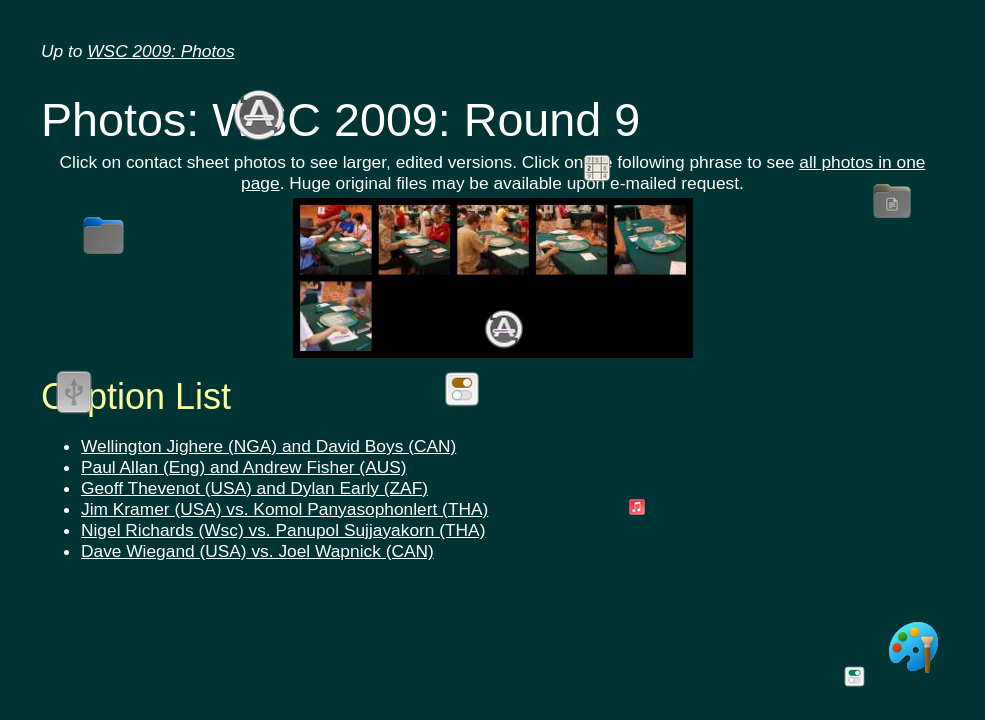 Image resolution: width=985 pixels, height=720 pixels. Describe the element at coordinates (103, 235) in the screenshot. I see `open a folder or directory` at that location.